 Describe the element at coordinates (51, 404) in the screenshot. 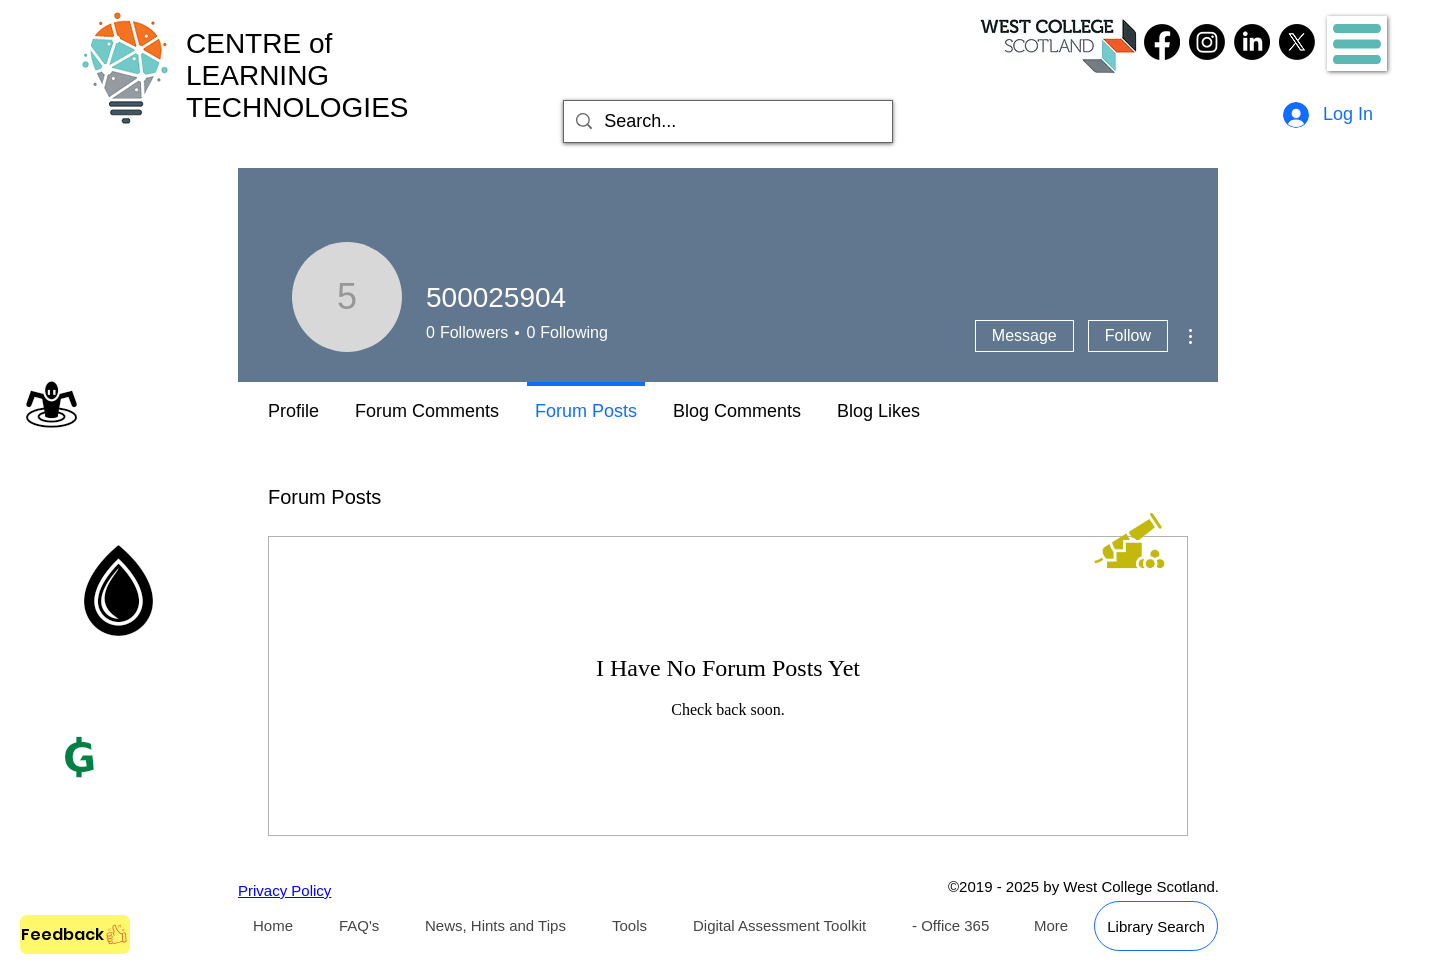

I see `indicates quicksand hazard or trap in game` at that location.